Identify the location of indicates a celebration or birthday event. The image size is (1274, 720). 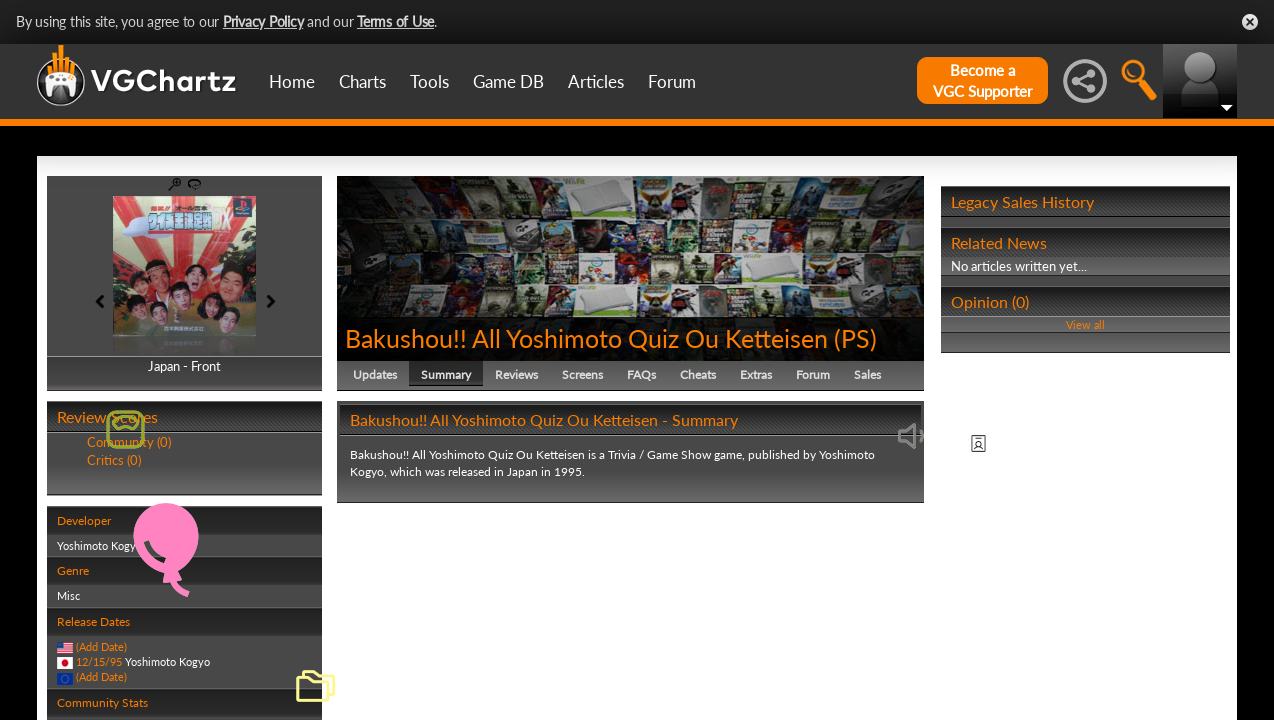
(166, 550).